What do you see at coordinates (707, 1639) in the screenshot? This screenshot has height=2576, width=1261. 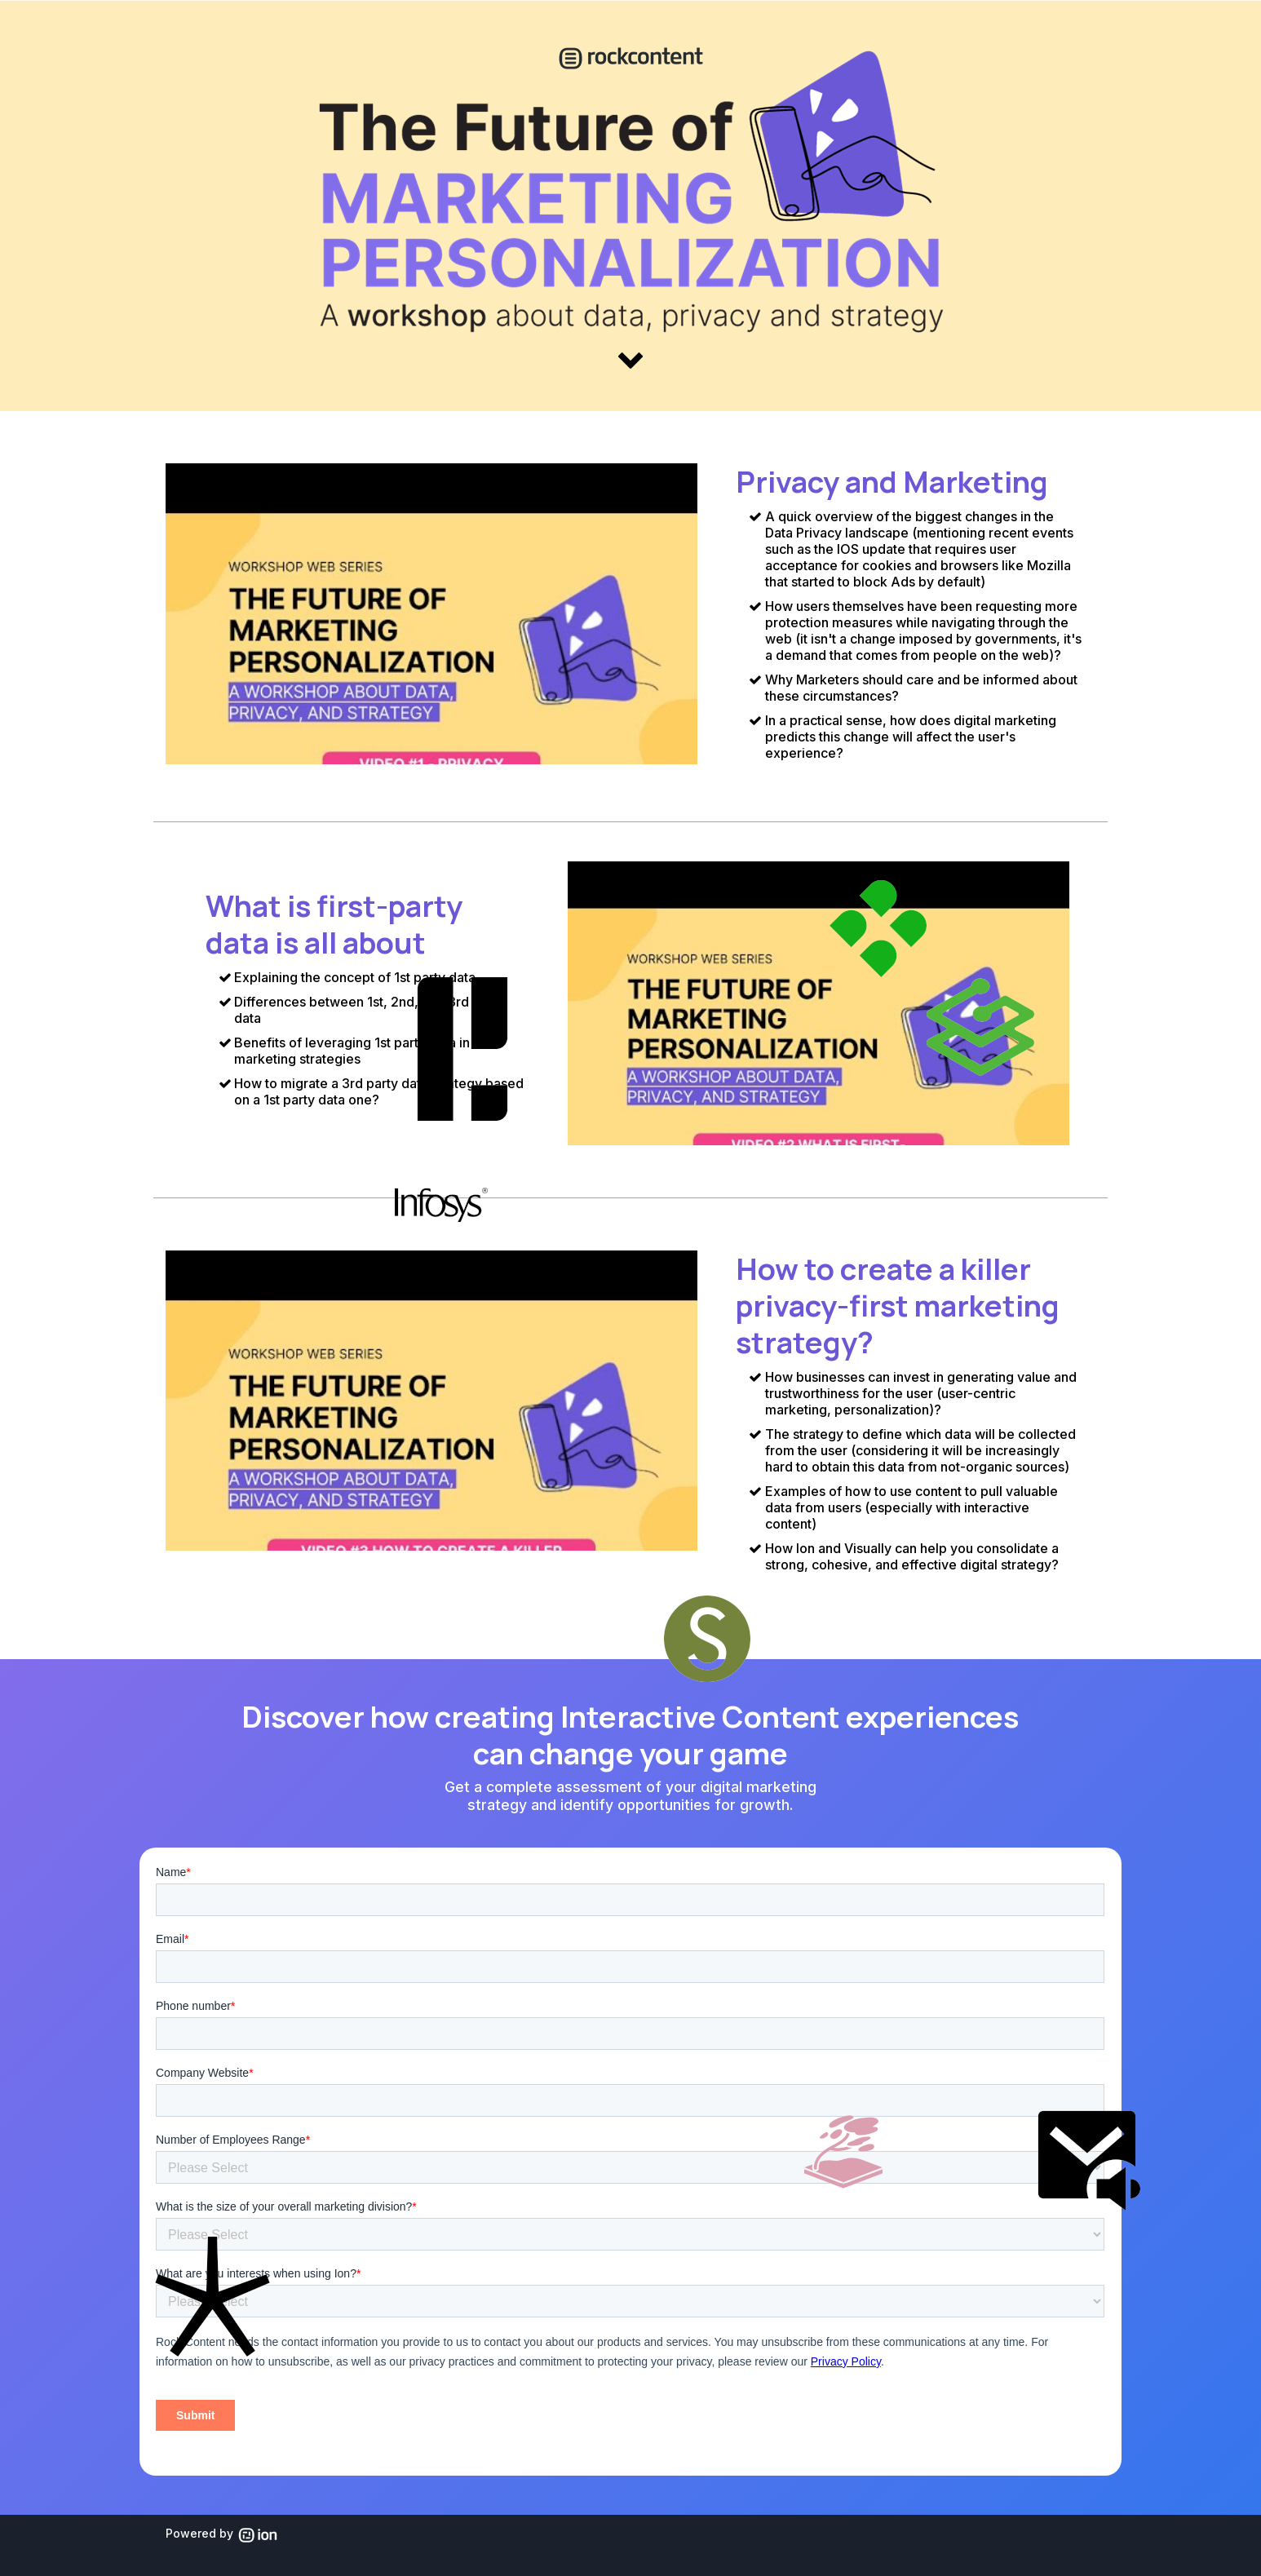 I see `swiper javascript library logo` at bounding box center [707, 1639].